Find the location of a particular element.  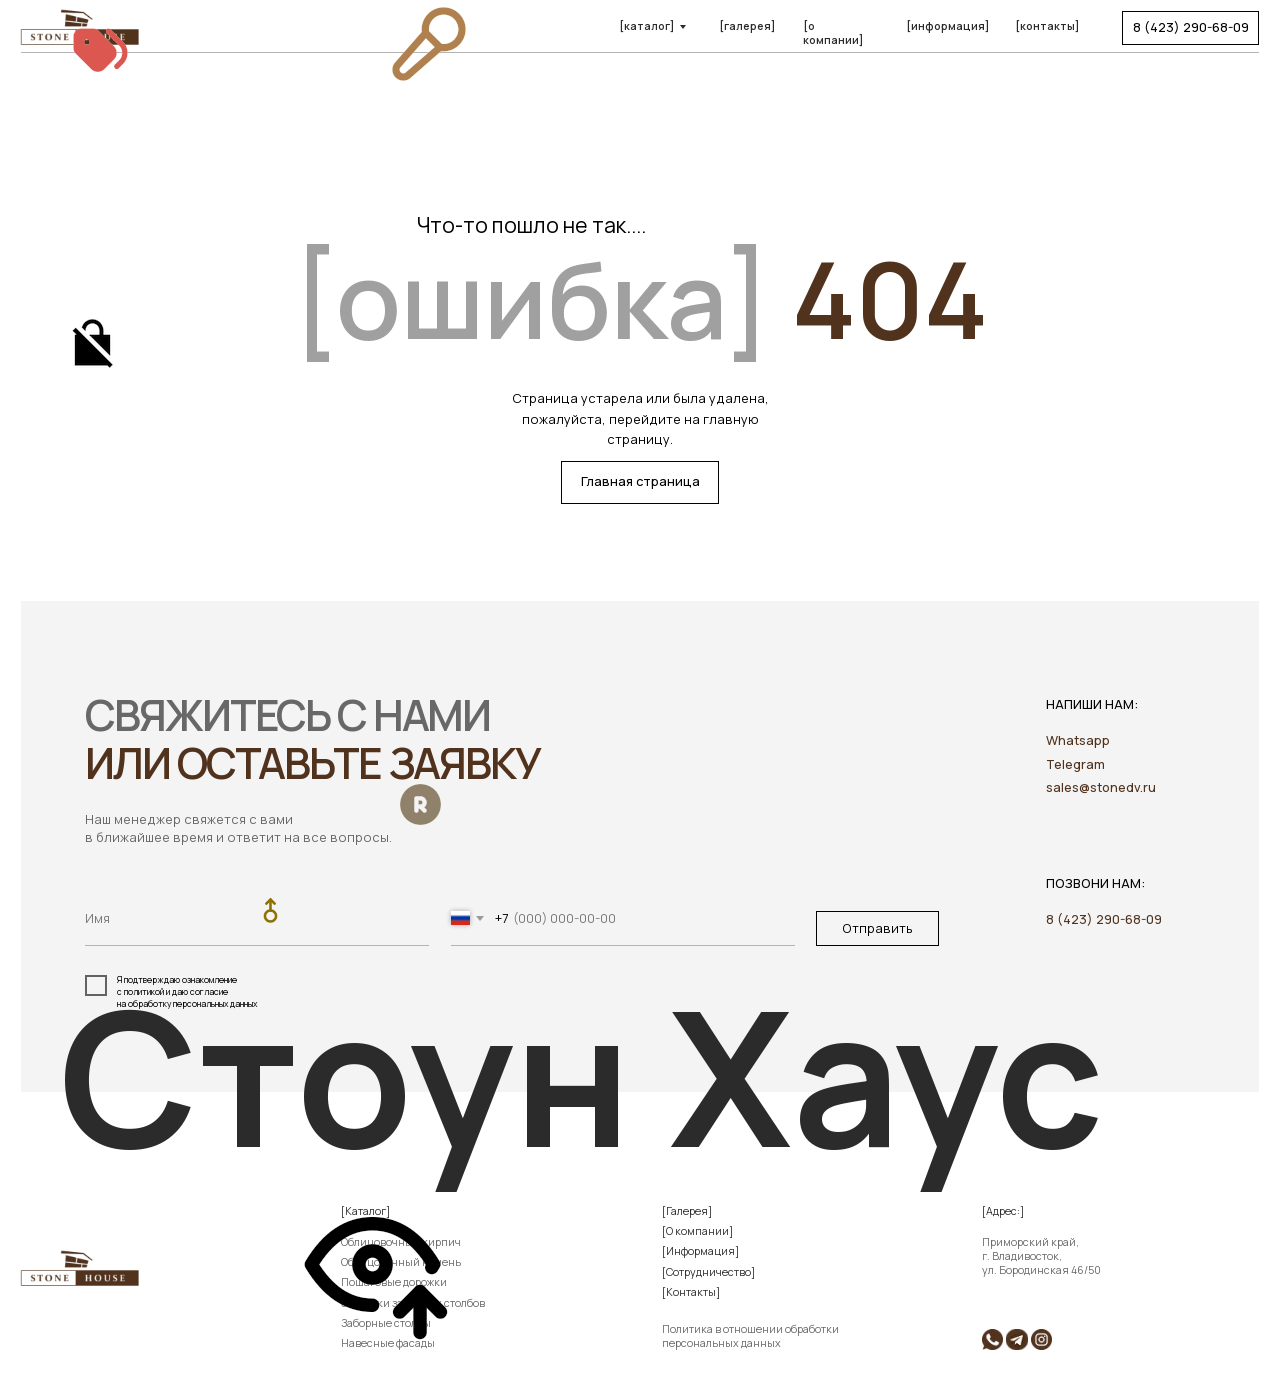

indicates registered trademark status is located at coordinates (420, 804).